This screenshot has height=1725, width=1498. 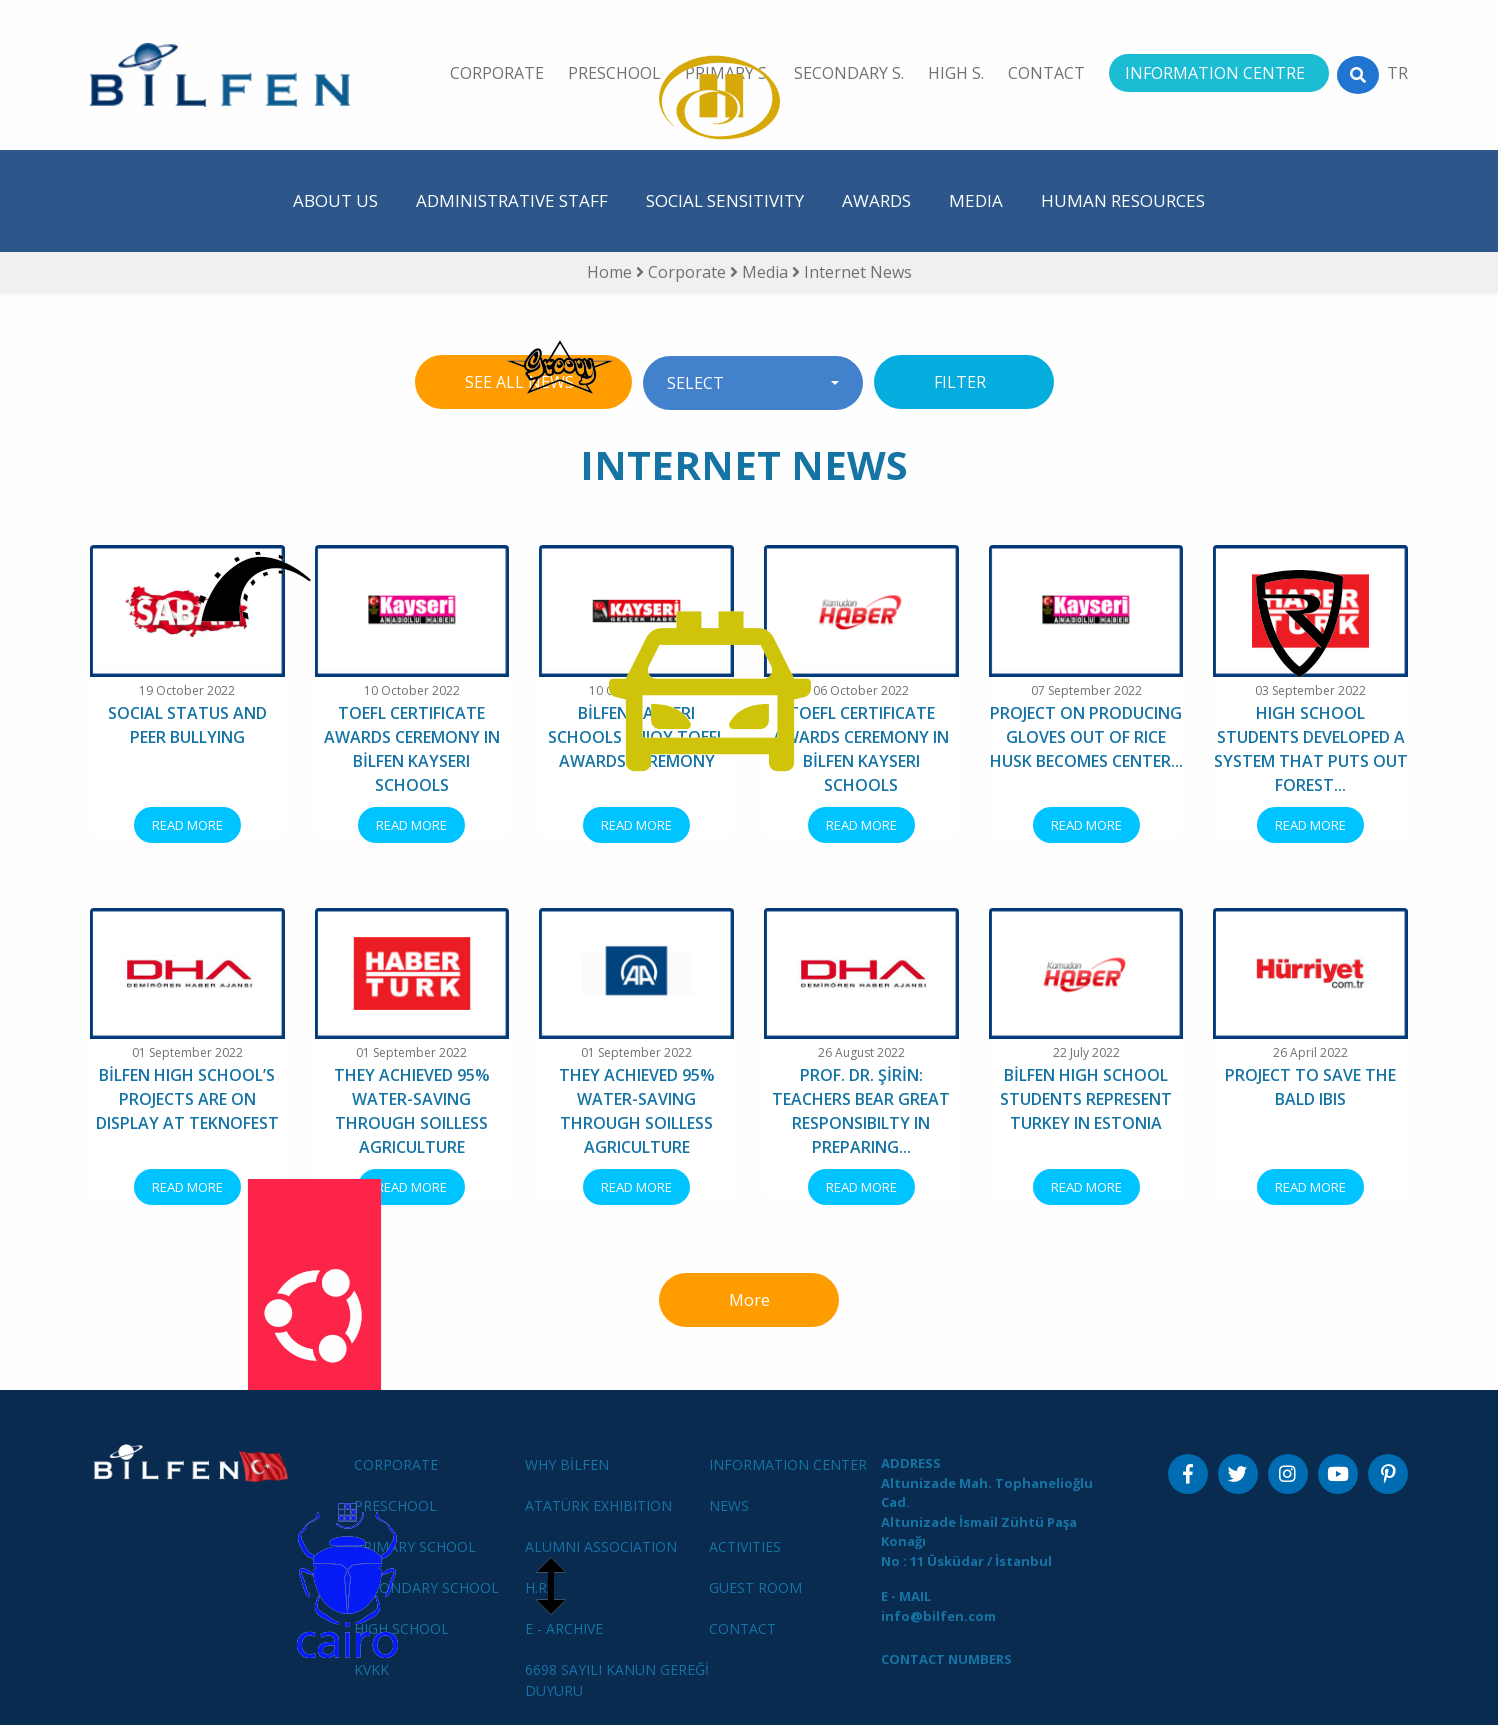 I want to click on hilton hotels and resorts logo, so click(x=719, y=97).